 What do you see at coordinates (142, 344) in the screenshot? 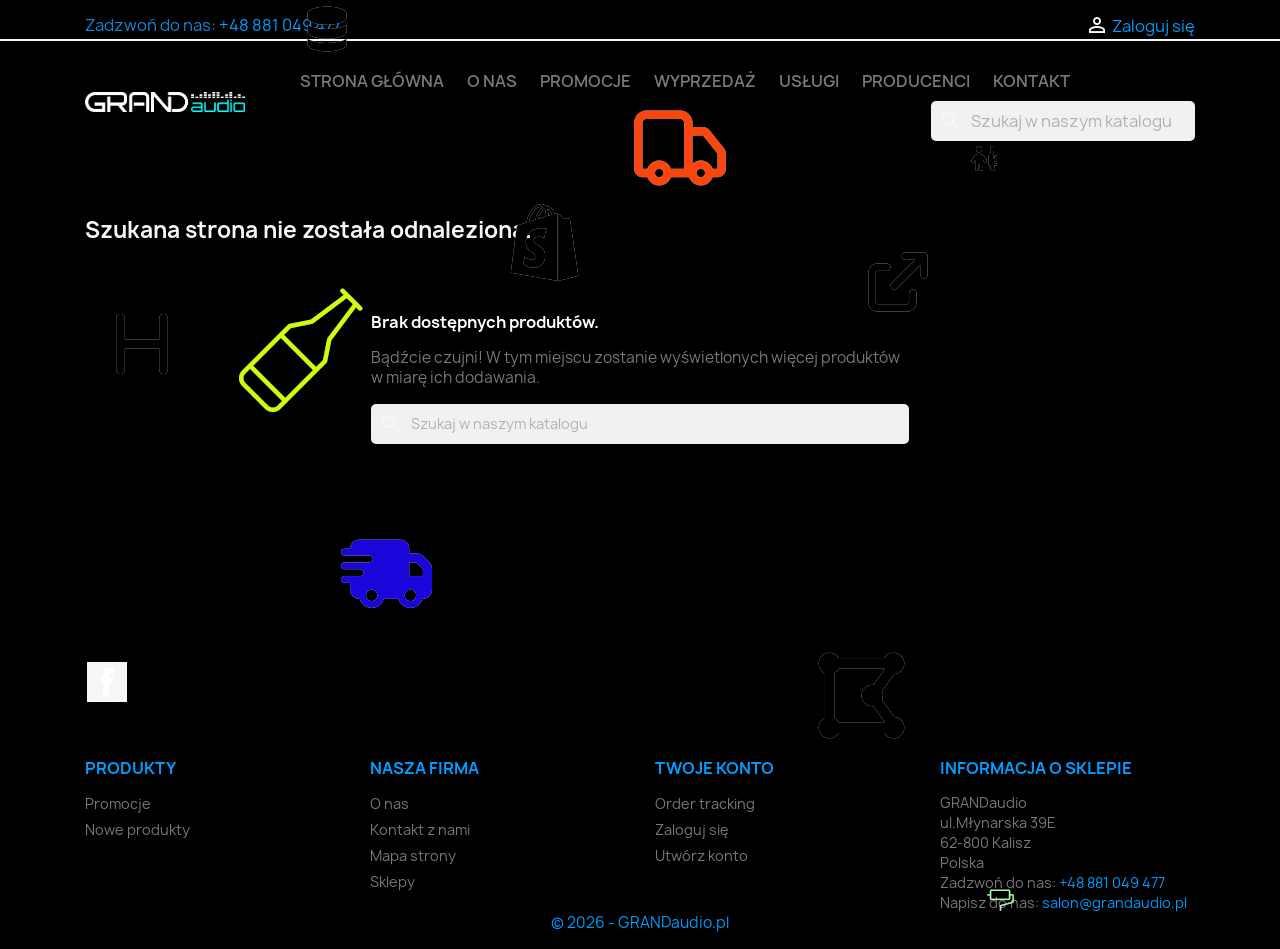
I see `indicates a hospital or medical facility nearby` at bounding box center [142, 344].